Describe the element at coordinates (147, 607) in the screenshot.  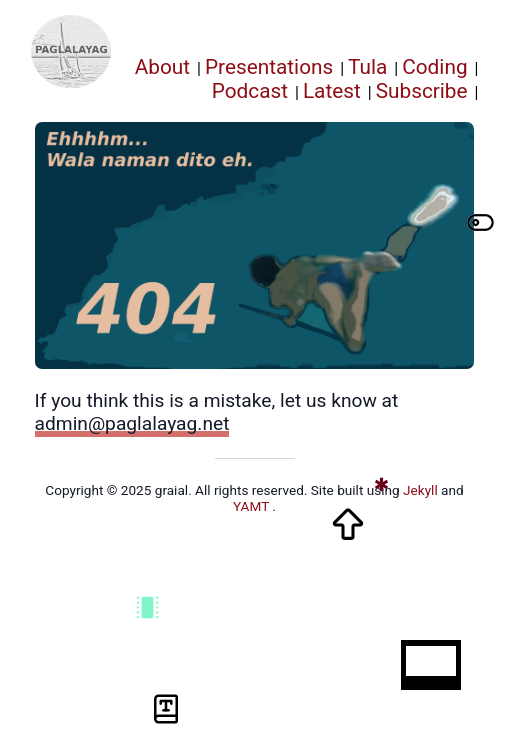
I see `view container or package contents` at that location.